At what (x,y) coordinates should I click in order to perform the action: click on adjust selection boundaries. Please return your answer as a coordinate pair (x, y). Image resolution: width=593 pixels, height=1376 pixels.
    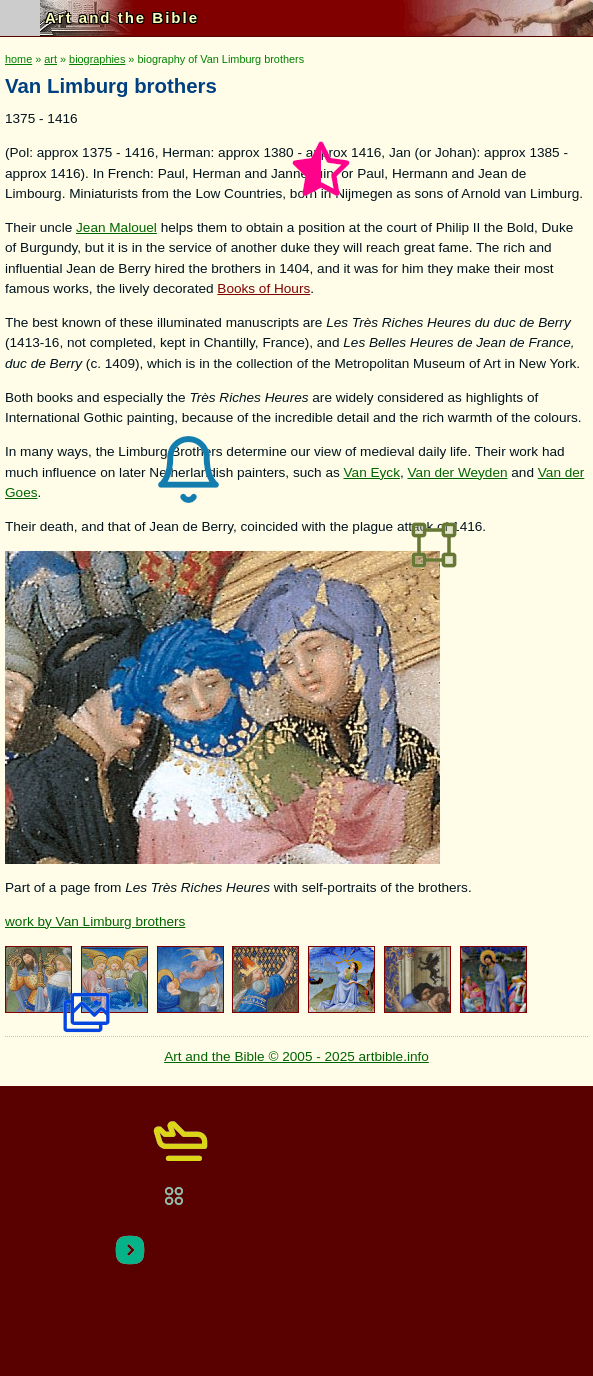
    Looking at the image, I should click on (434, 545).